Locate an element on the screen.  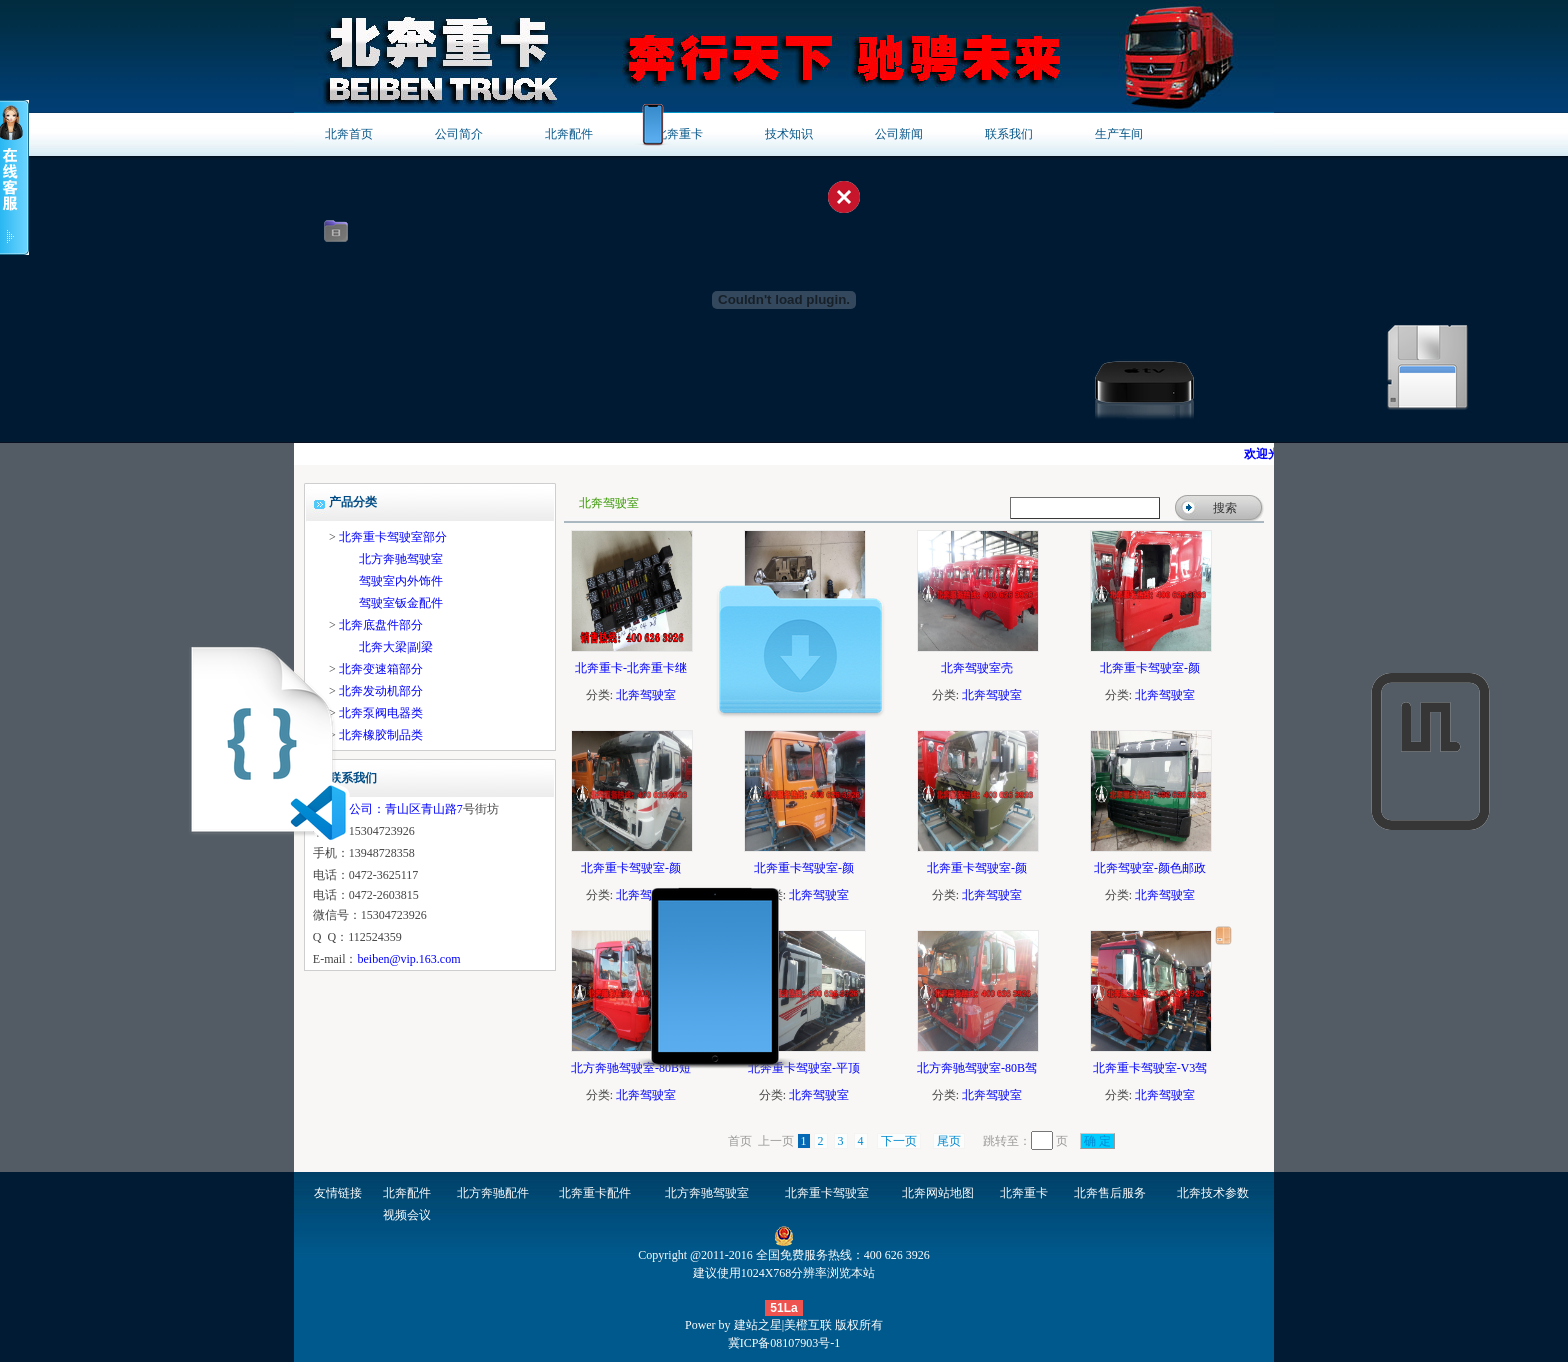
open your videos folder is located at coordinates (336, 231).